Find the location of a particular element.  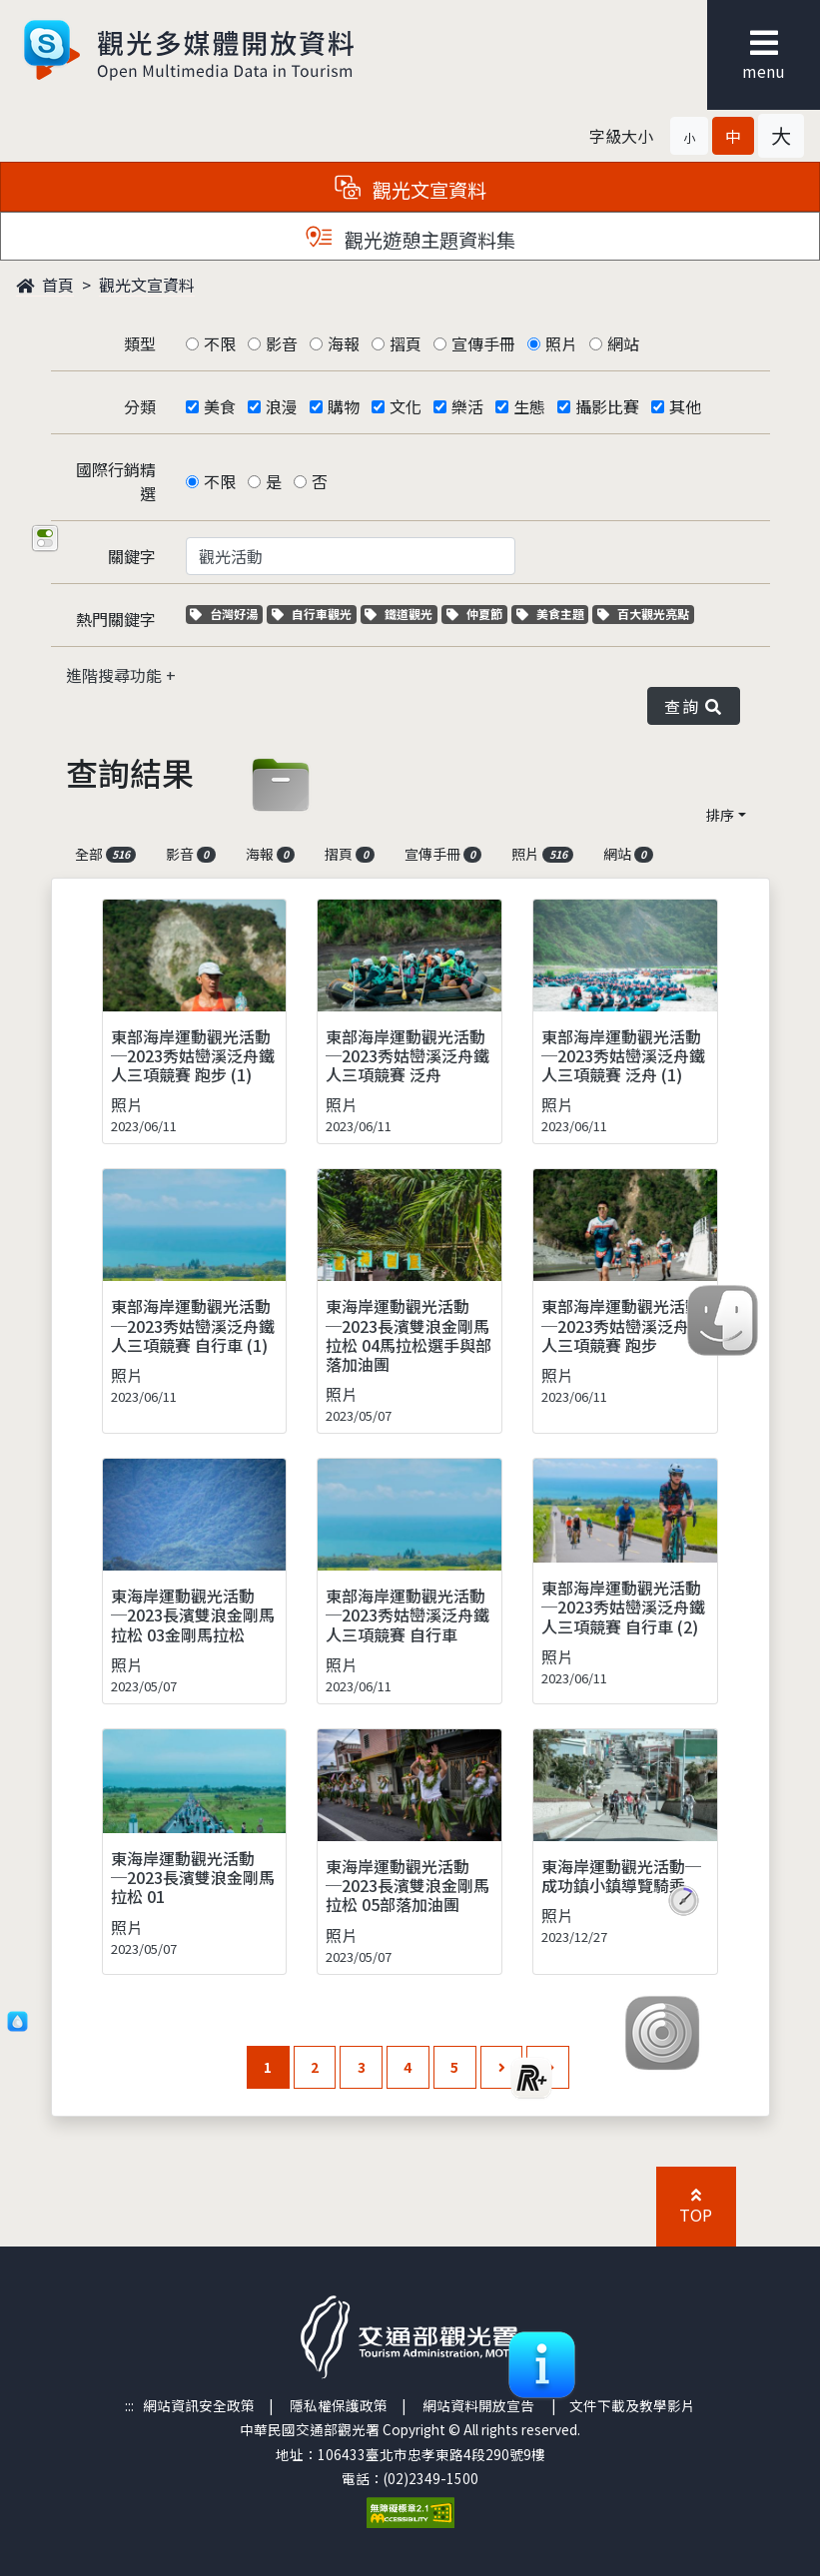

open deluge torrent client is located at coordinates (17, 2021).